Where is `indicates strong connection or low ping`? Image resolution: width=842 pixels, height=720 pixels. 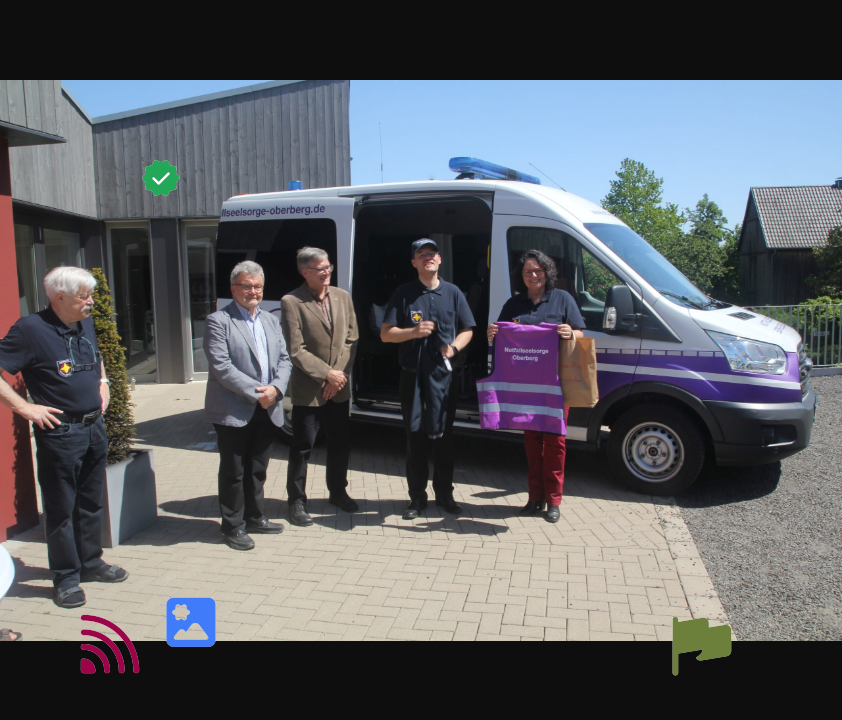
indicates strong connection or low ping is located at coordinates (110, 644).